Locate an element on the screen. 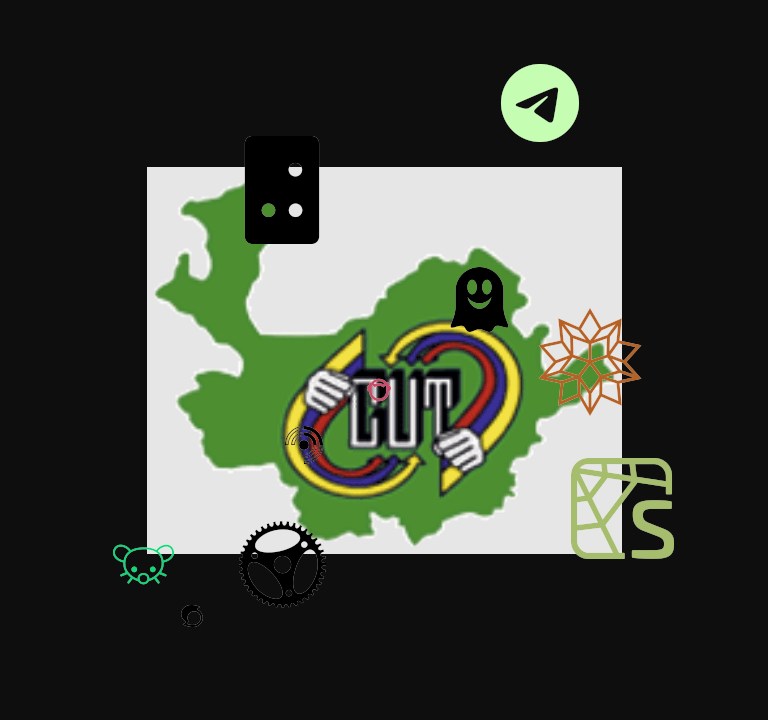  open freshrss feed reader app is located at coordinates (304, 445).